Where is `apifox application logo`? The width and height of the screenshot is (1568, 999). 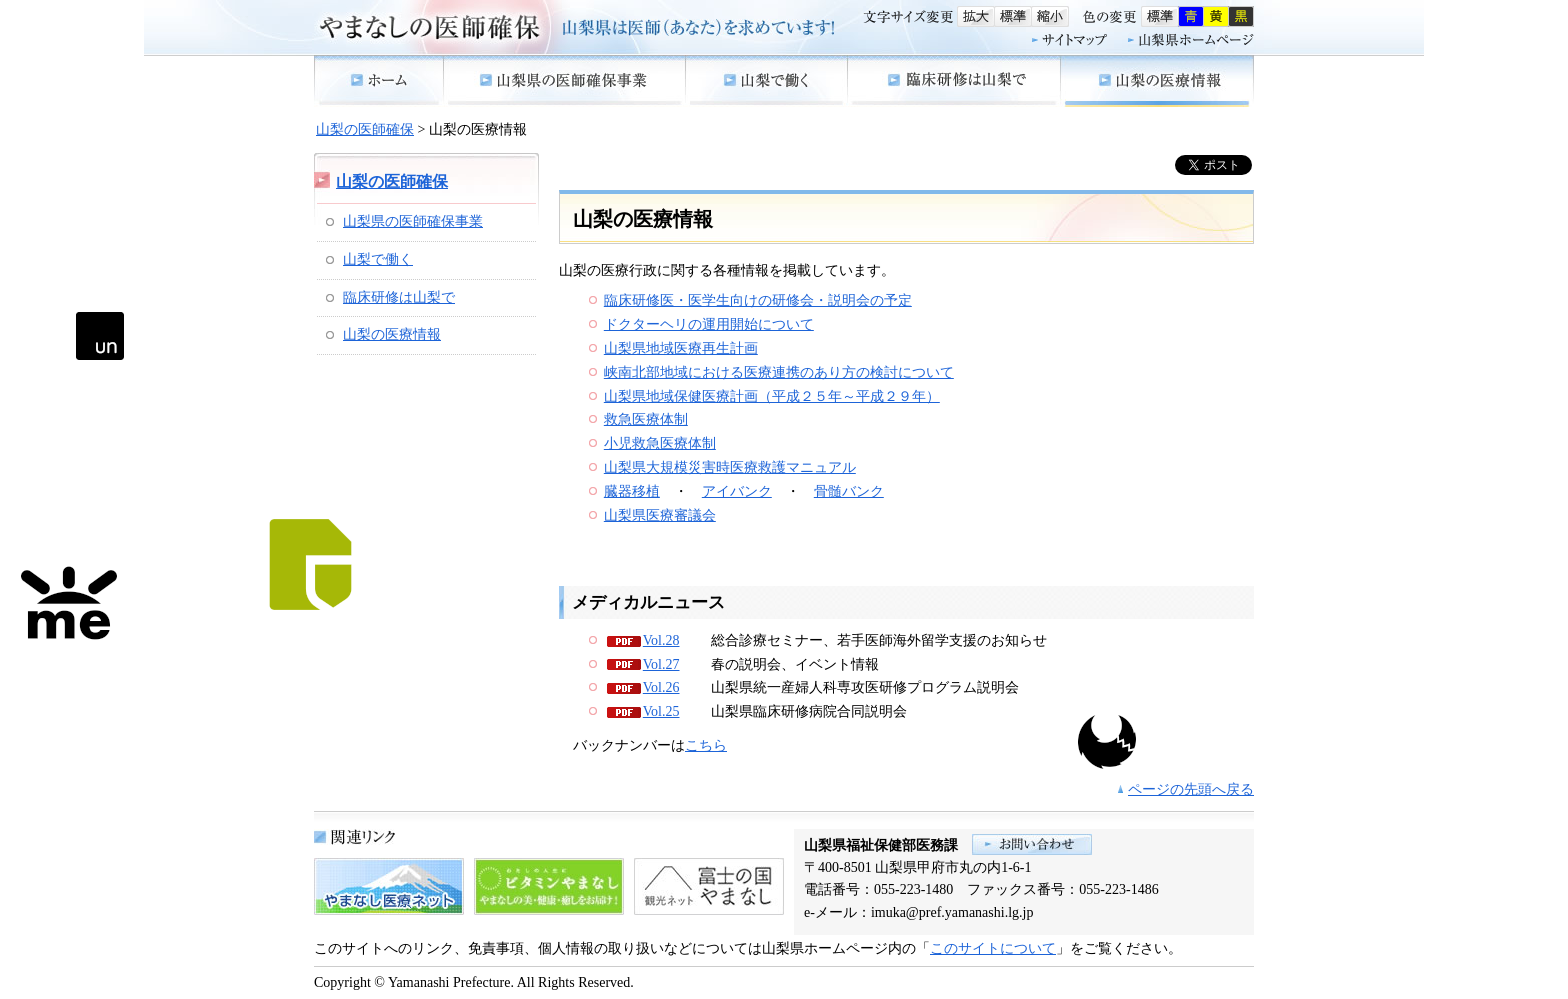 apifox application logo is located at coordinates (1107, 742).